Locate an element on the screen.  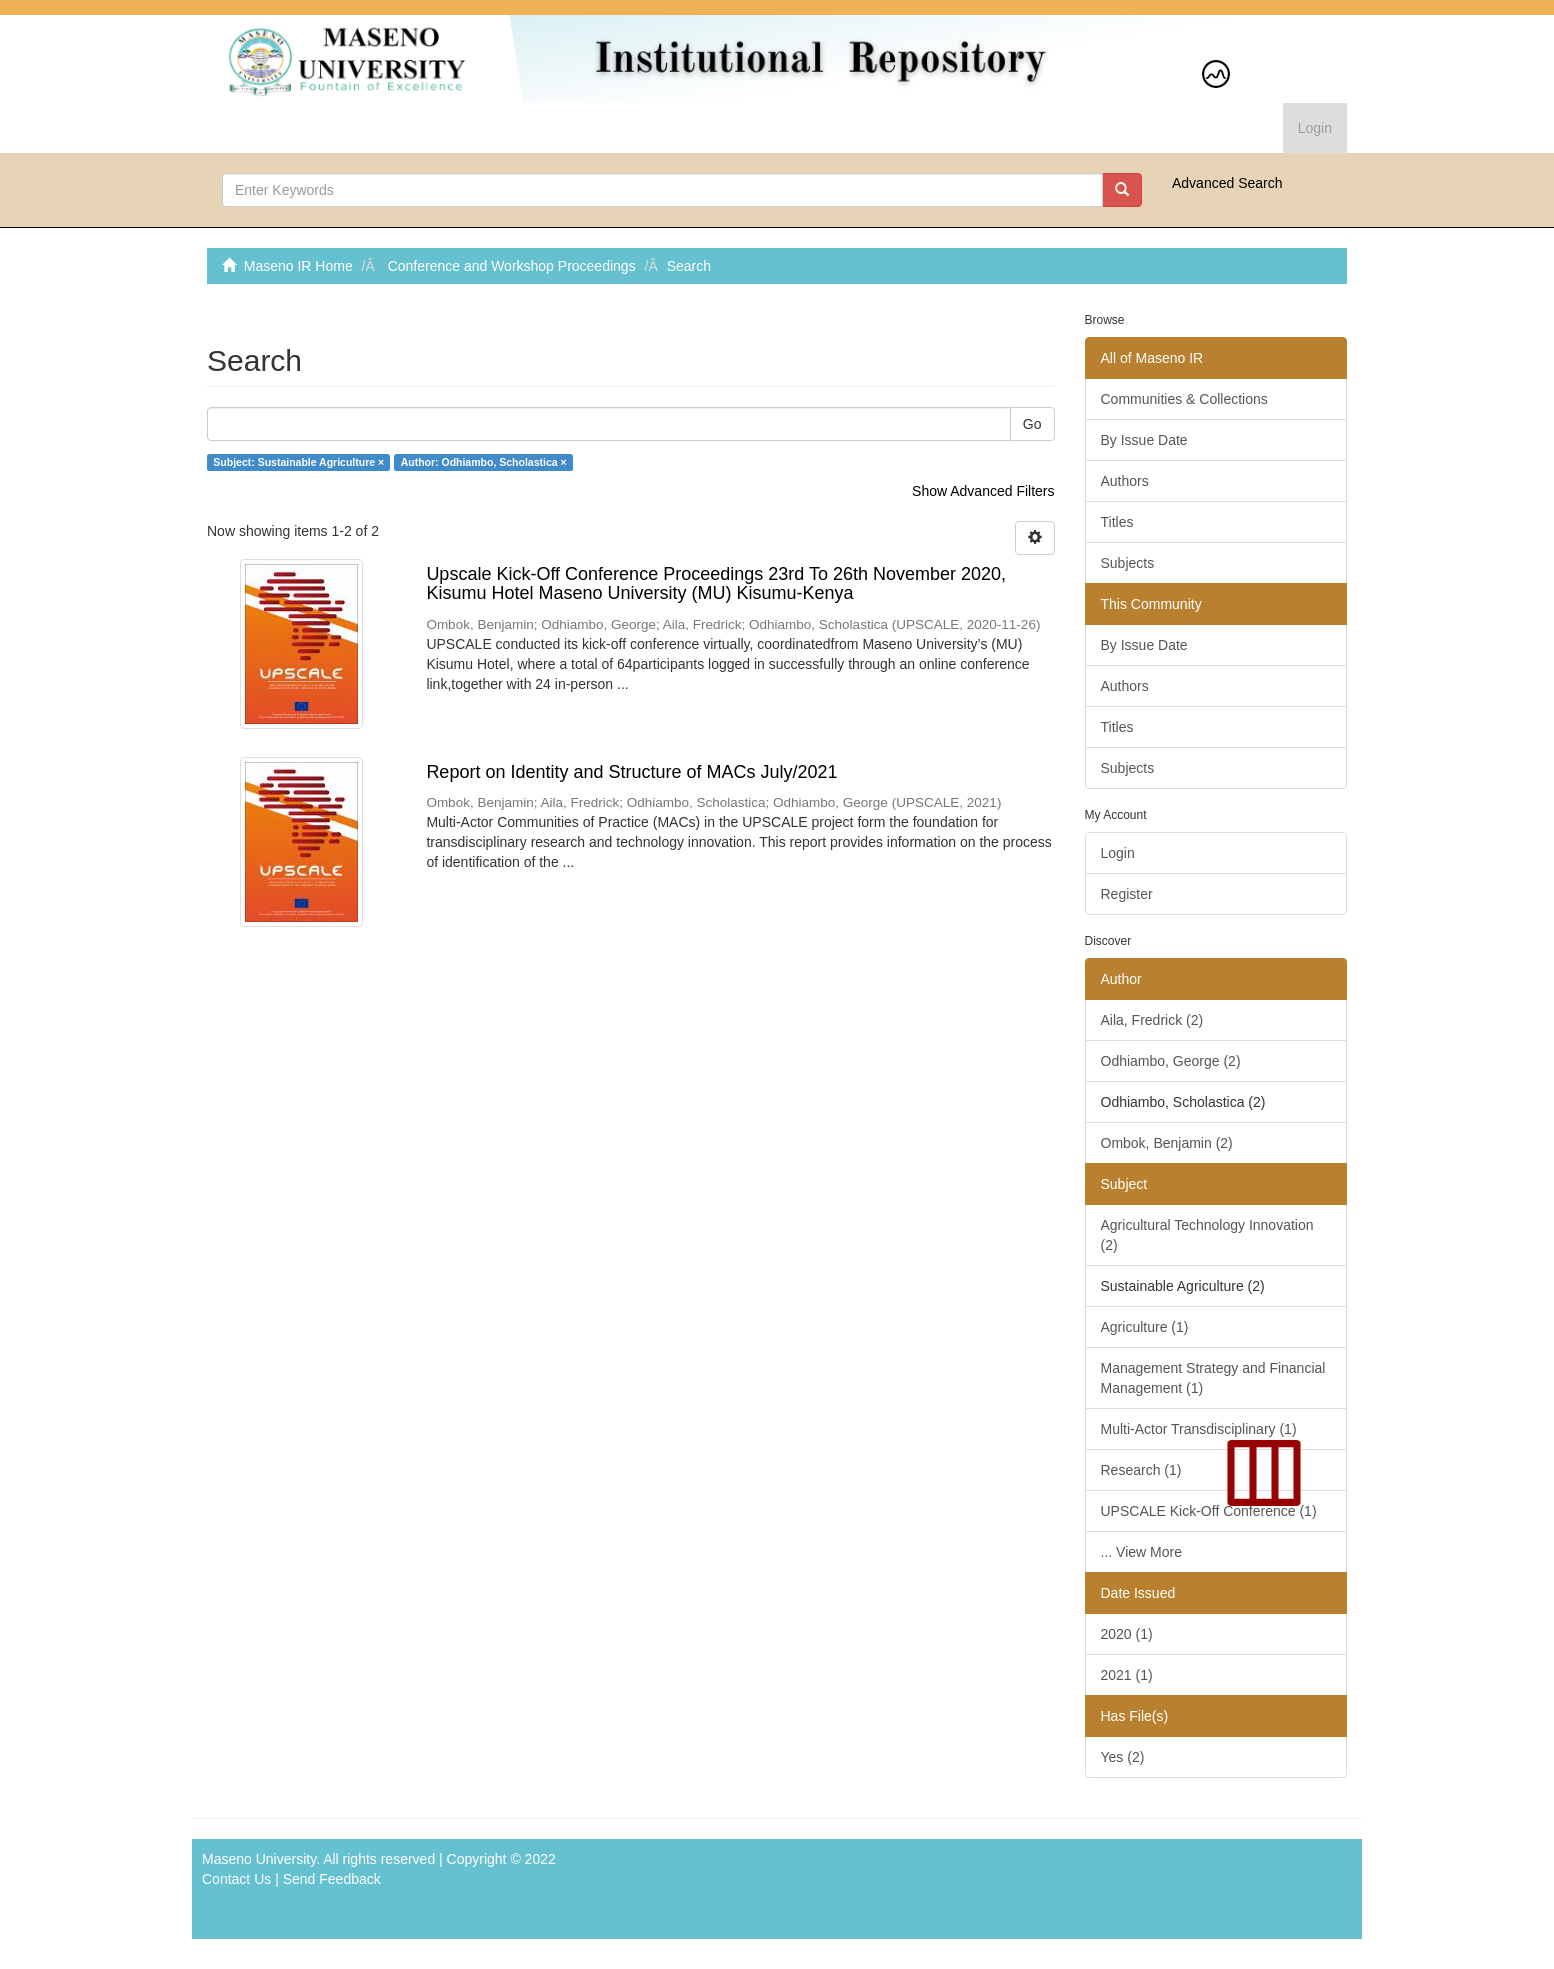
switch to kanban board view is located at coordinates (1264, 1473).